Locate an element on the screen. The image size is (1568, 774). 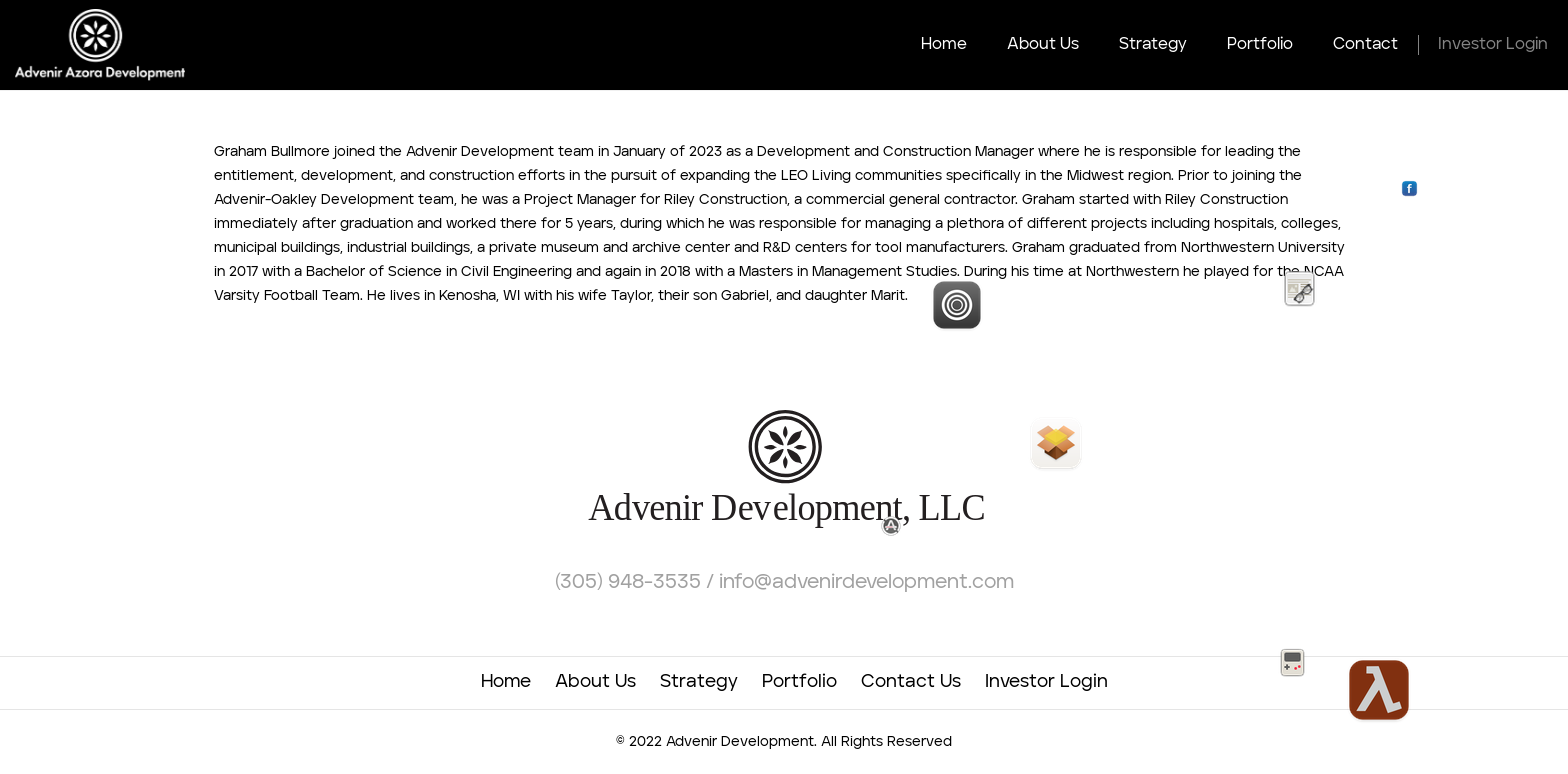
open gdebi package installer is located at coordinates (1056, 443).